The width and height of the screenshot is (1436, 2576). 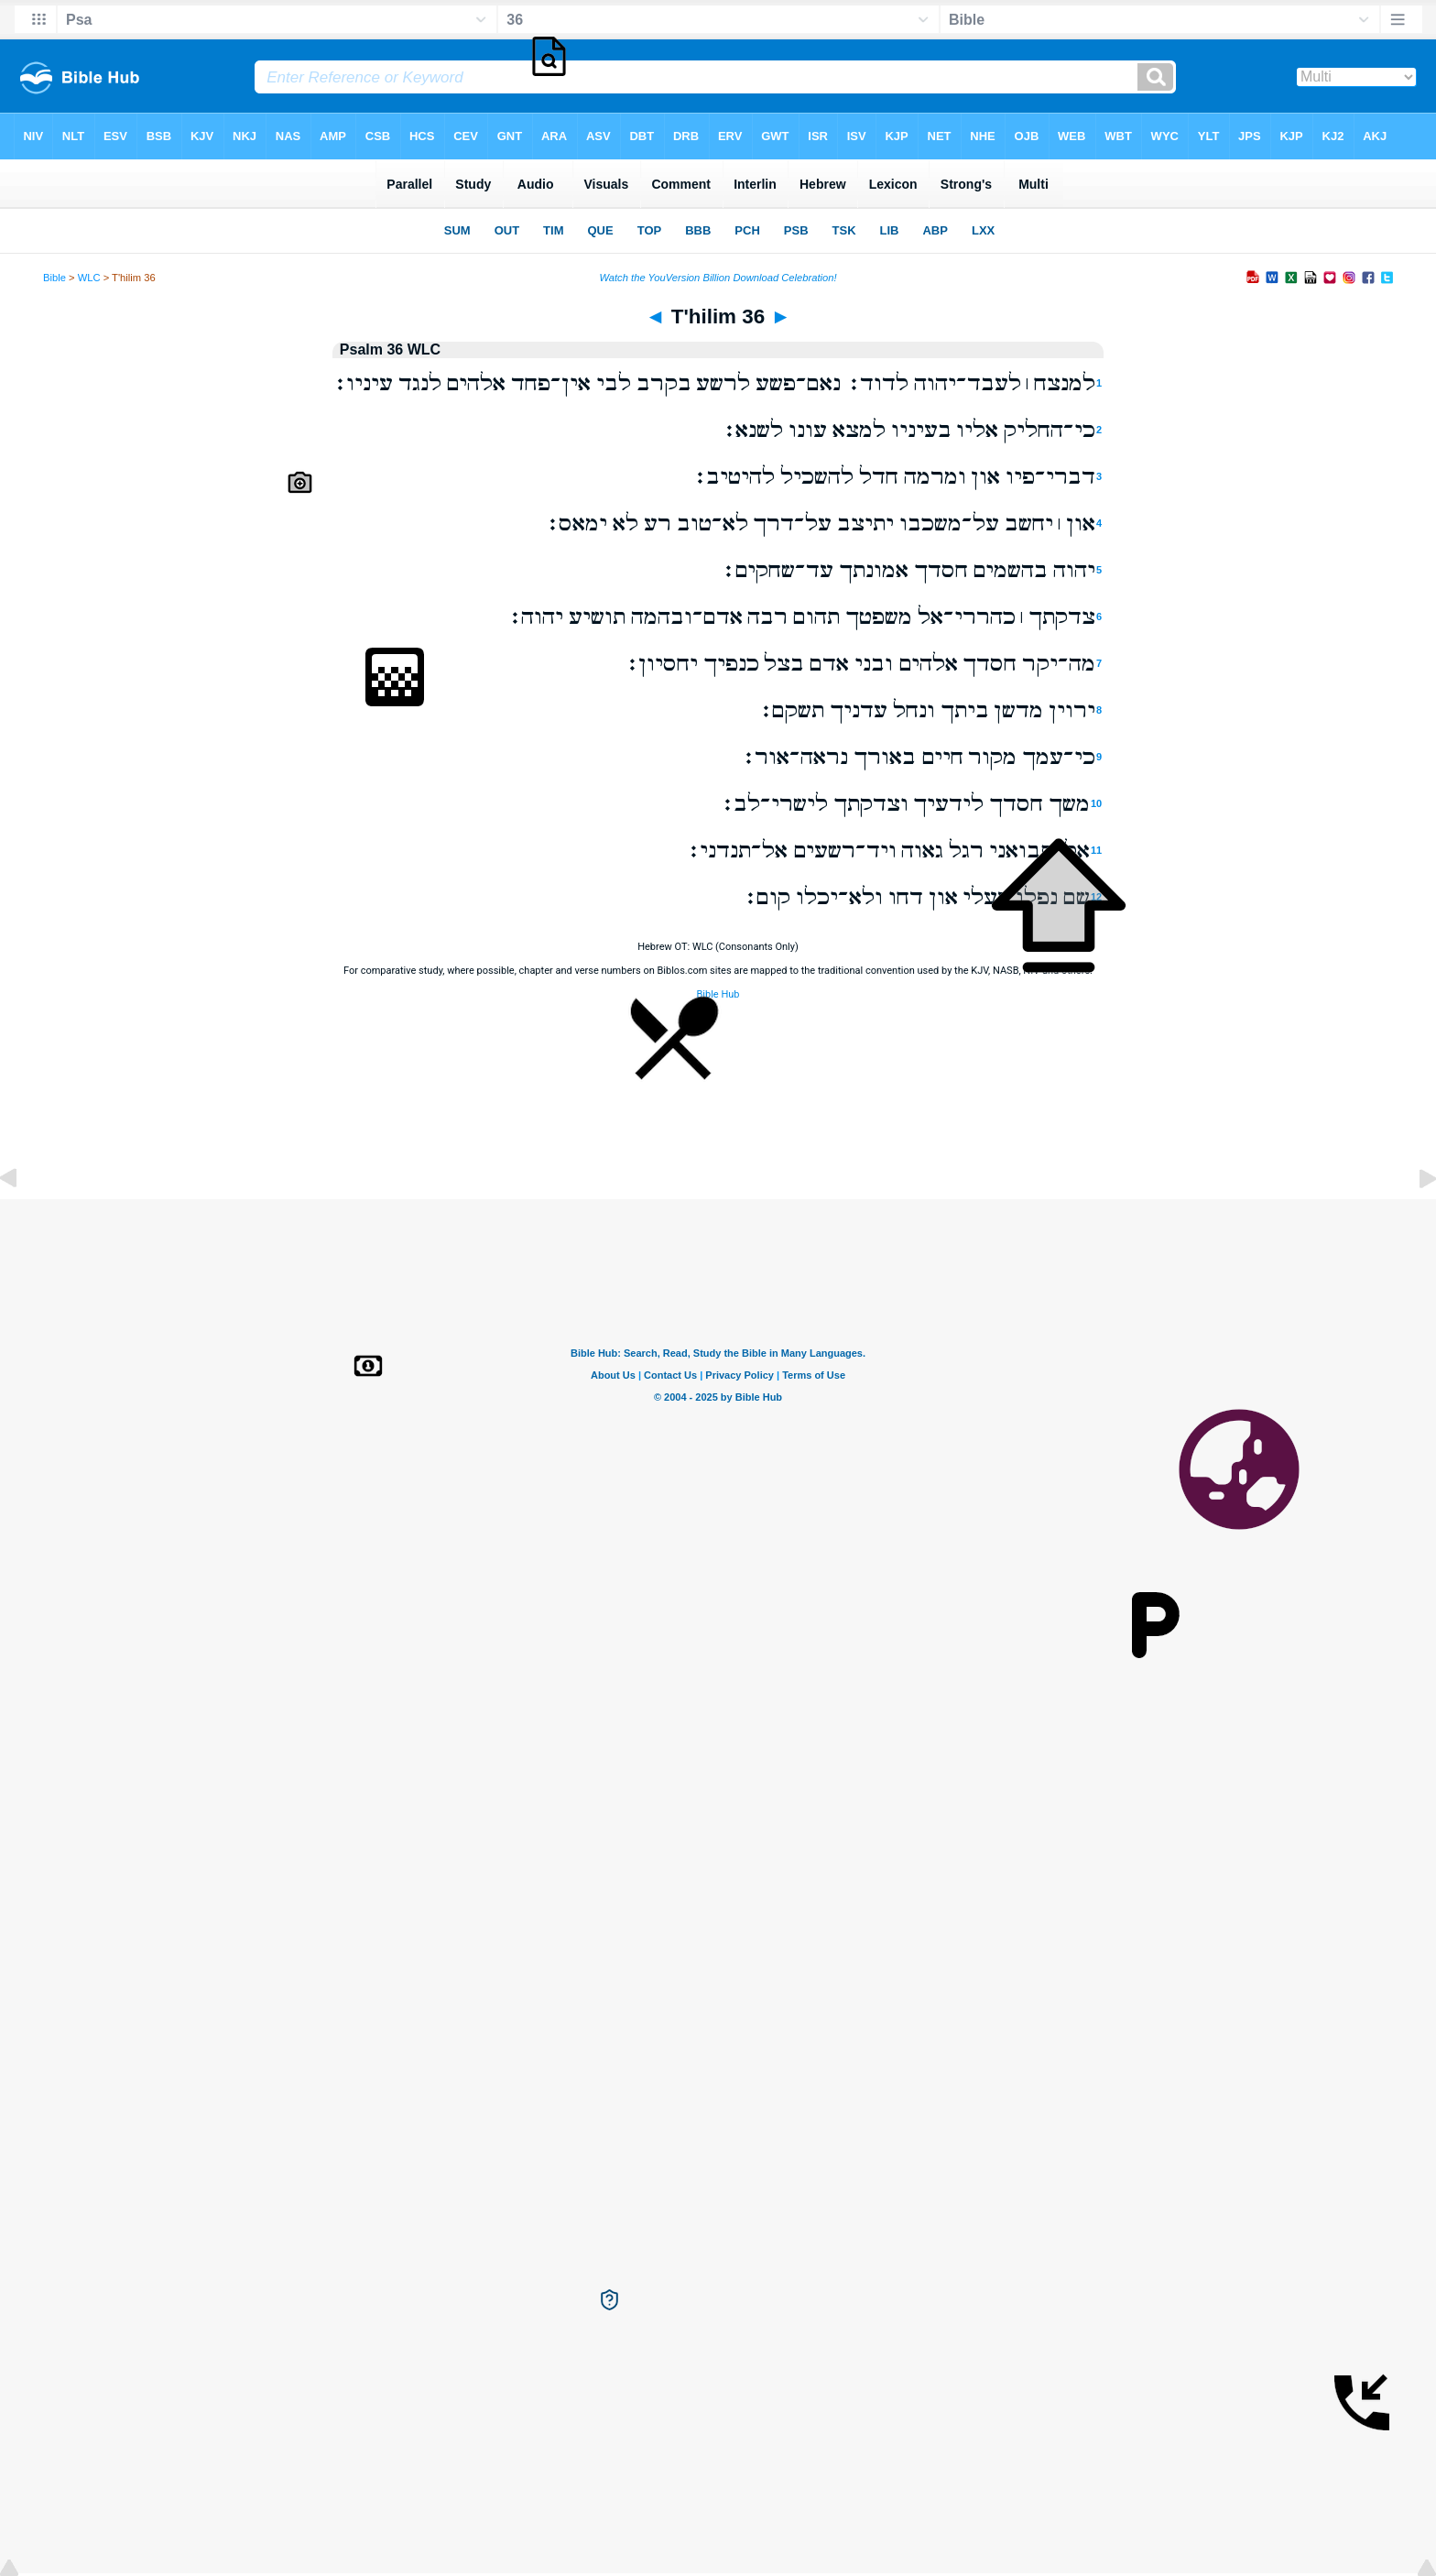 I want to click on access security help or FAQ, so click(x=609, y=2299).